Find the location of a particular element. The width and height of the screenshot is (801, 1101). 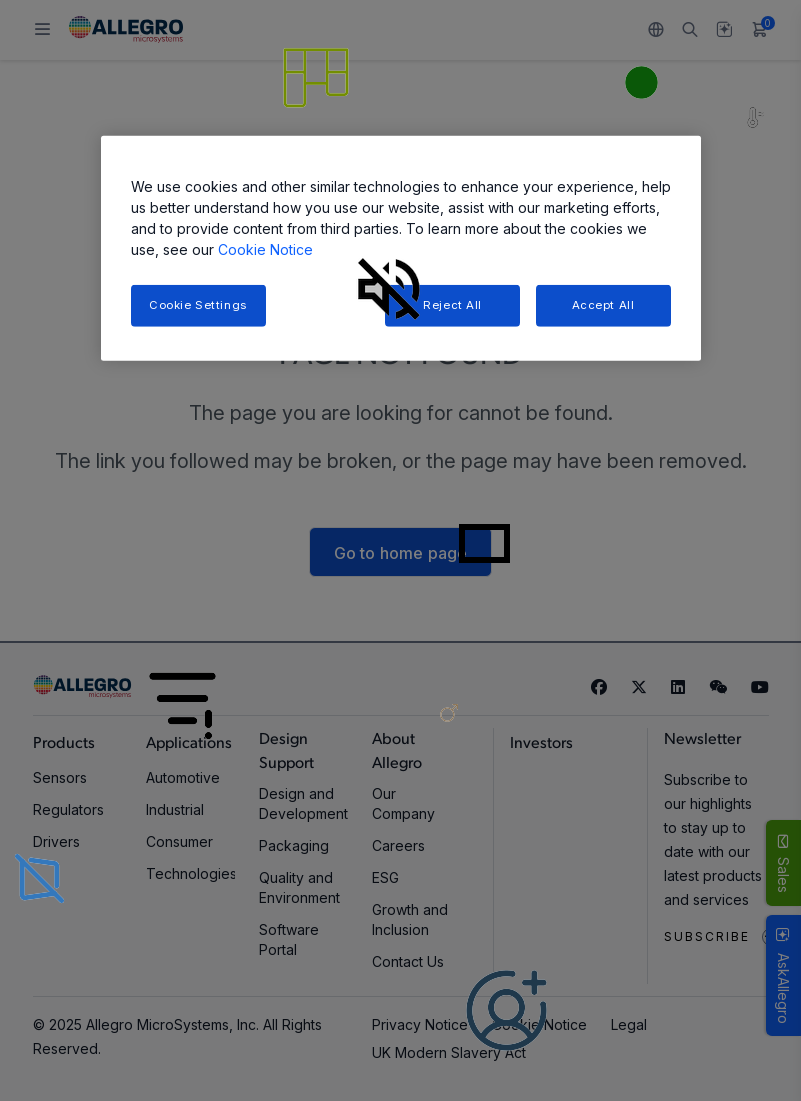

indicates high temperature or heat warning is located at coordinates (753, 117).